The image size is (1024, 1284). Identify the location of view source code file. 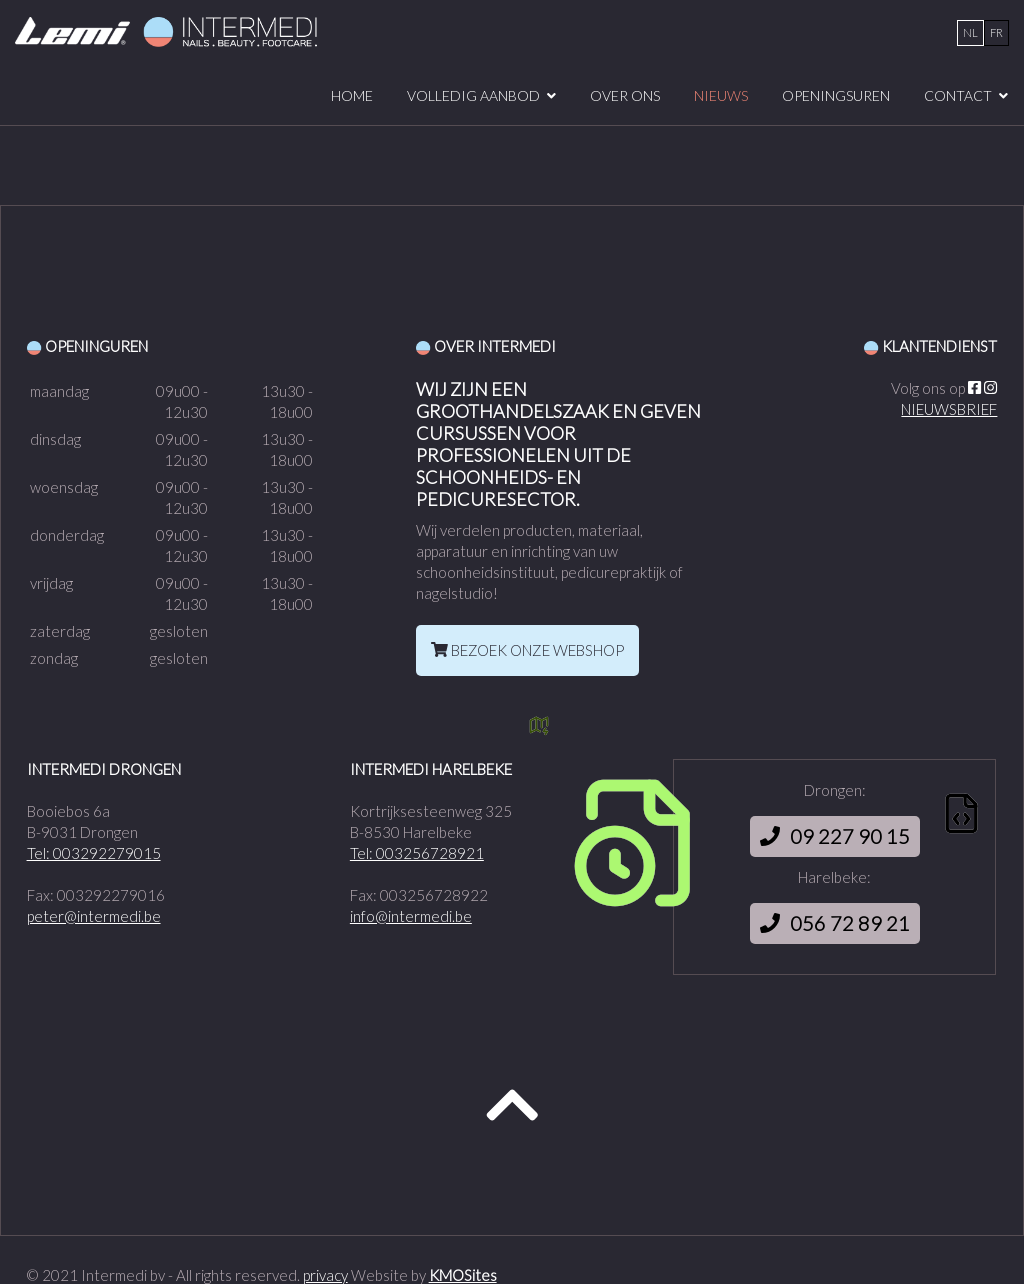
(961, 813).